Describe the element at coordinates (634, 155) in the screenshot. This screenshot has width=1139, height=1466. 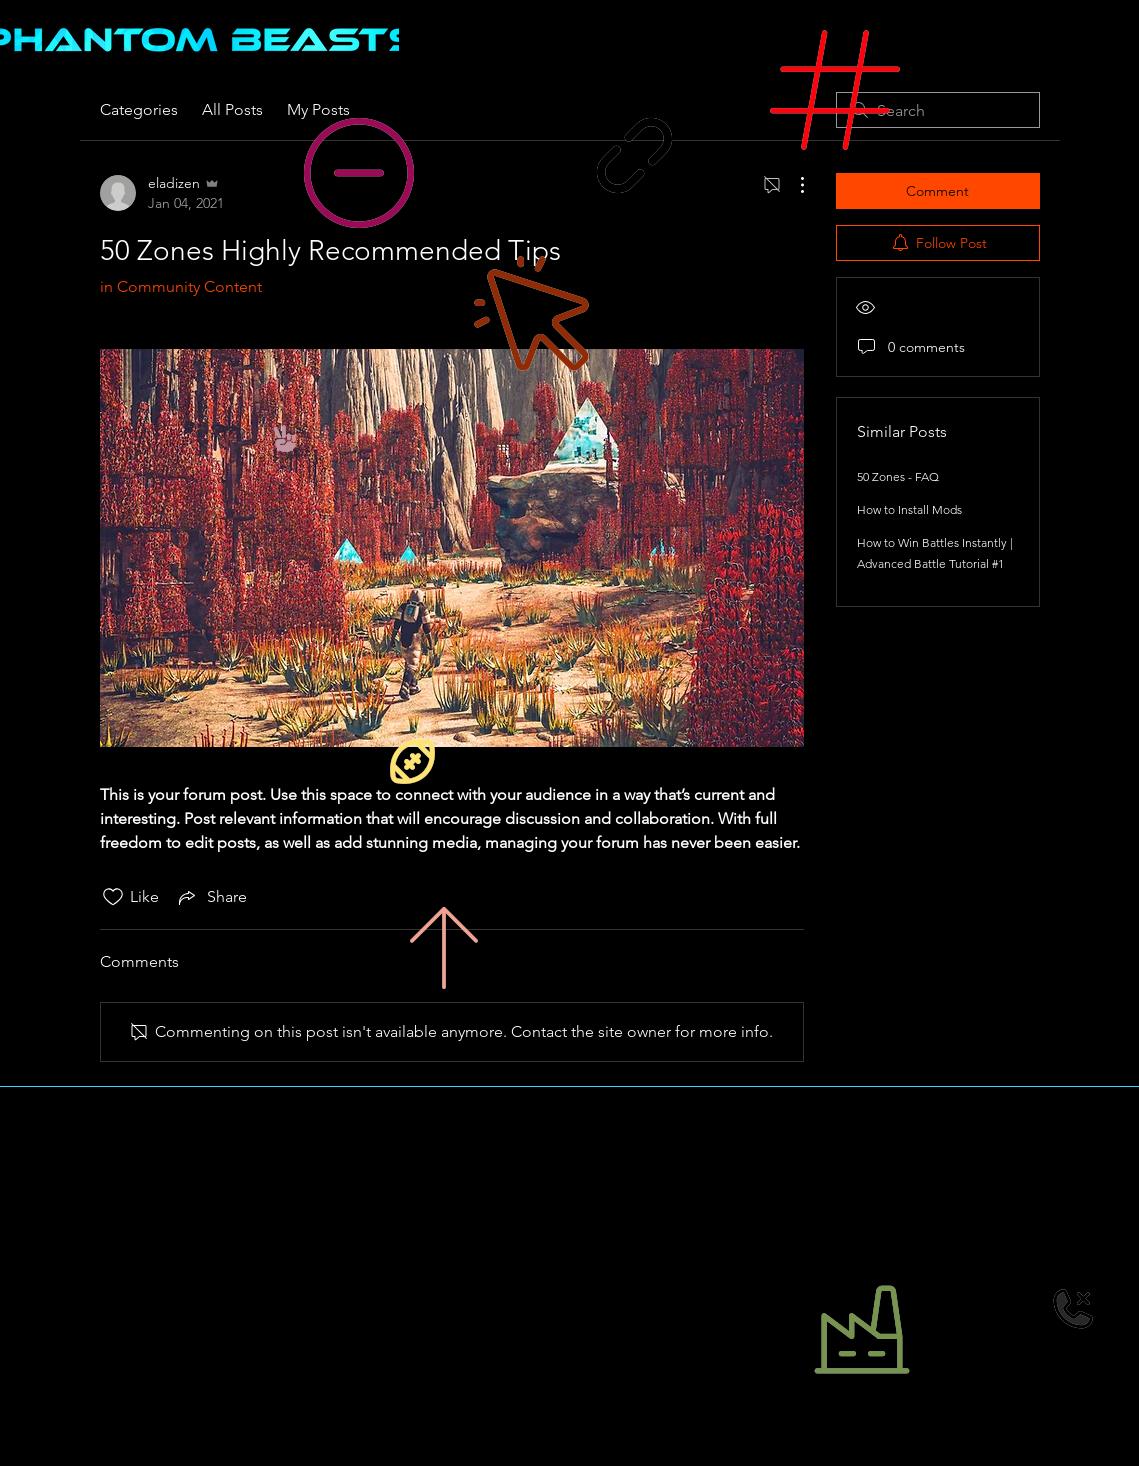
I see `unlink or disconnect a URL` at that location.